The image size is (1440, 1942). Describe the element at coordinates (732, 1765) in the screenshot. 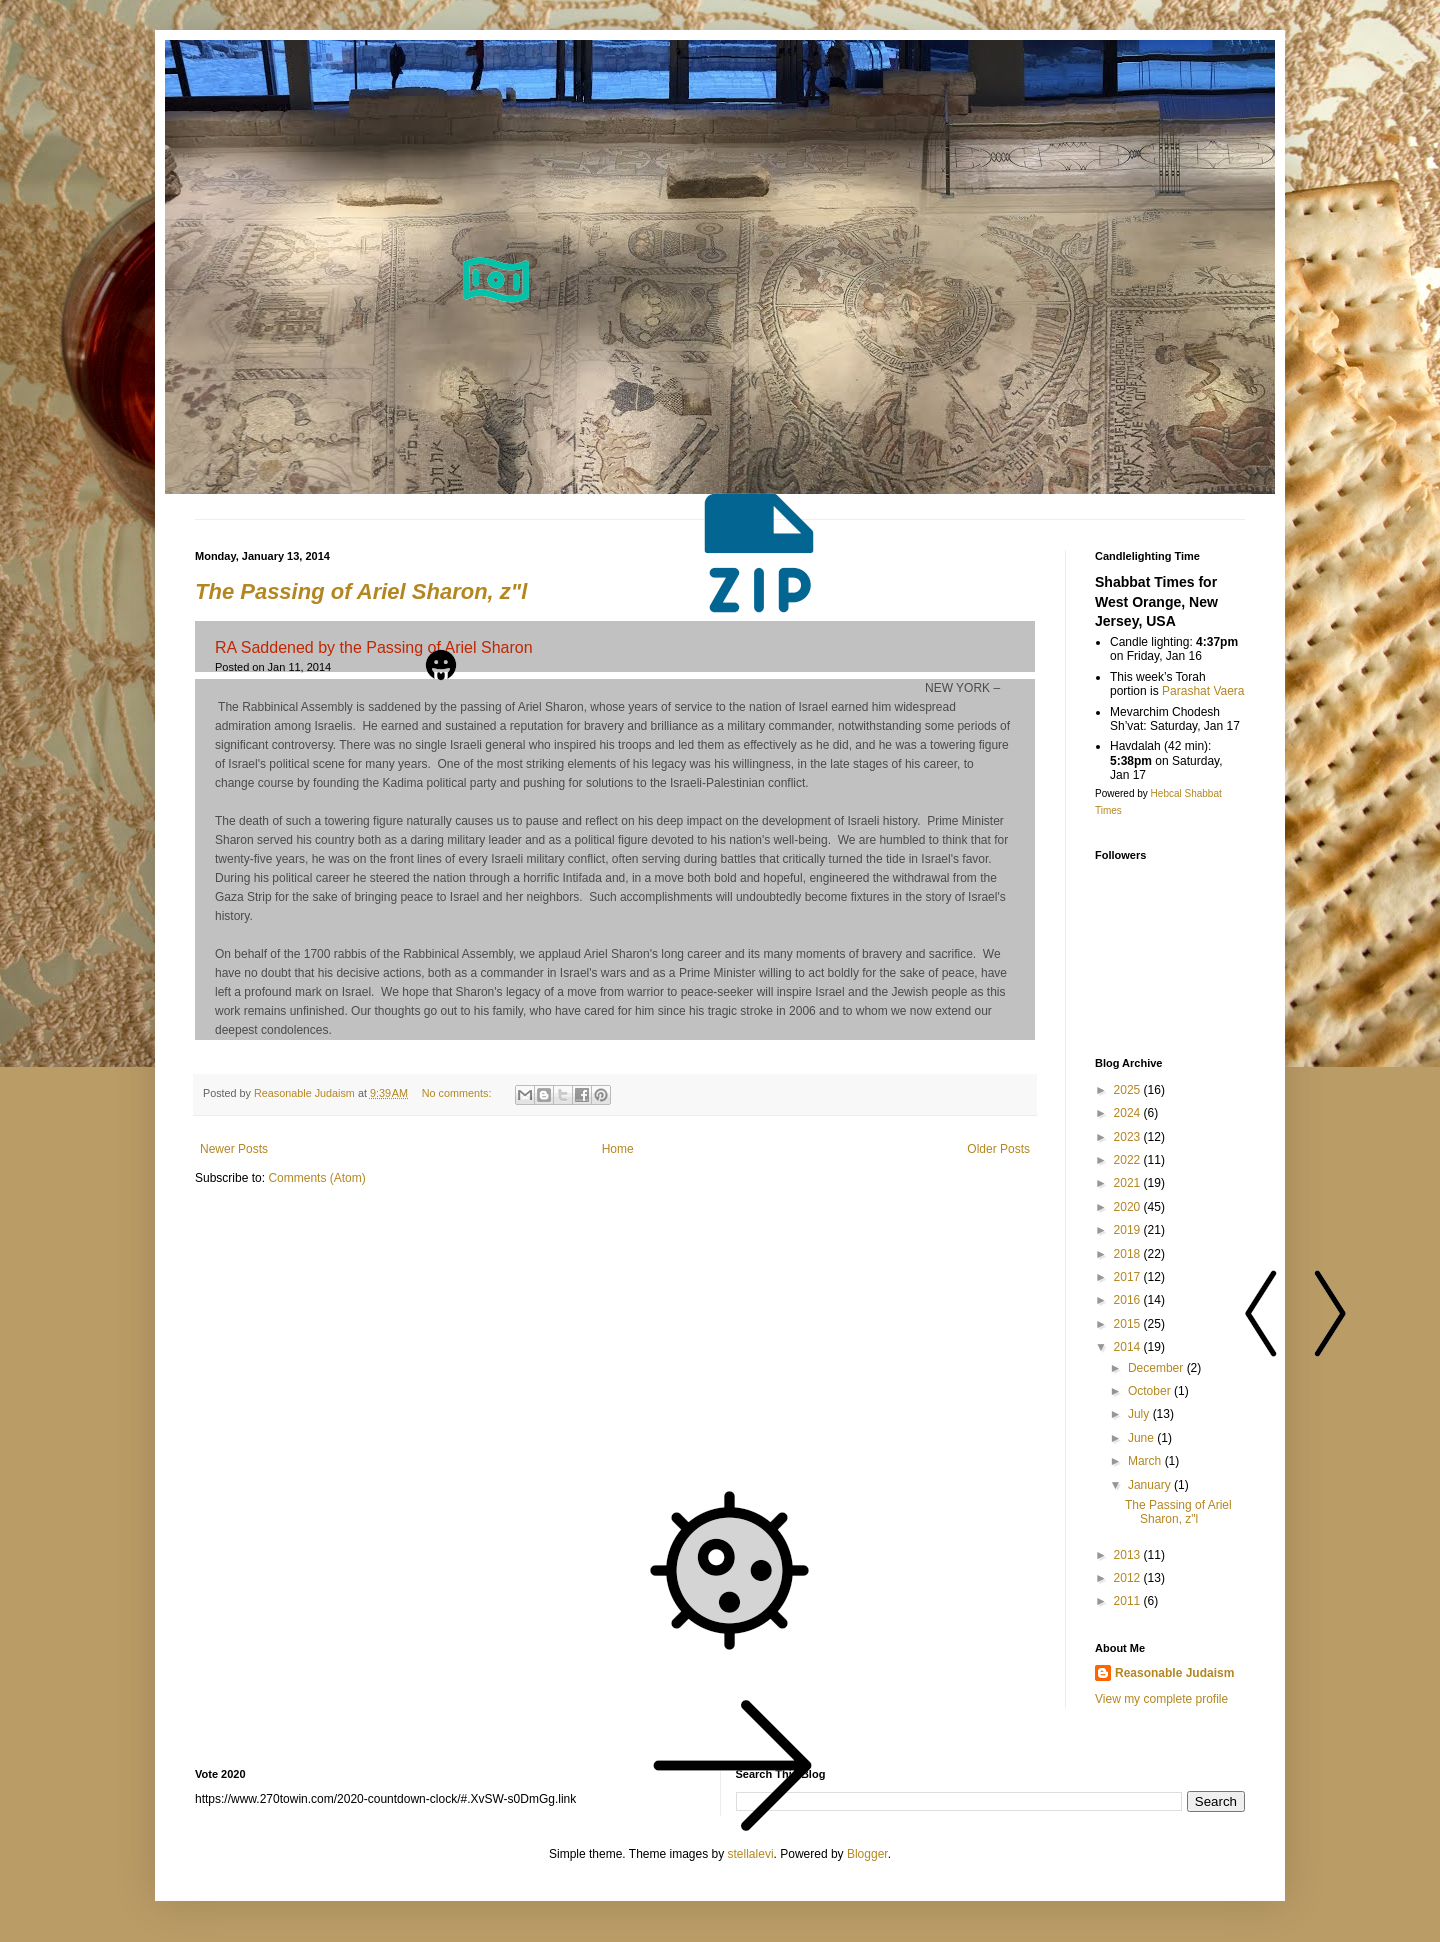

I see `navigate to the next item or screen` at that location.